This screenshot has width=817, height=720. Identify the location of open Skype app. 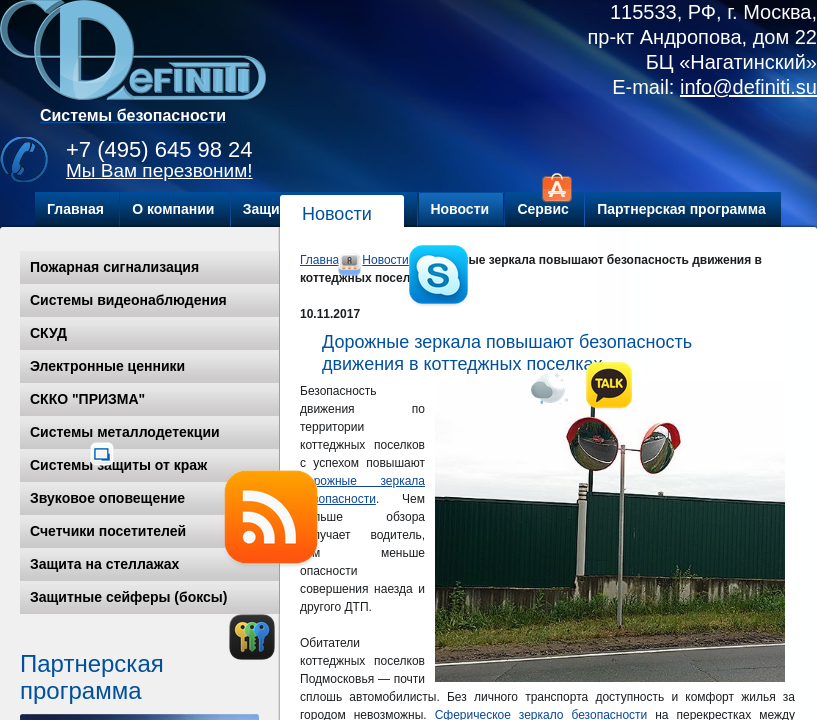
(438, 274).